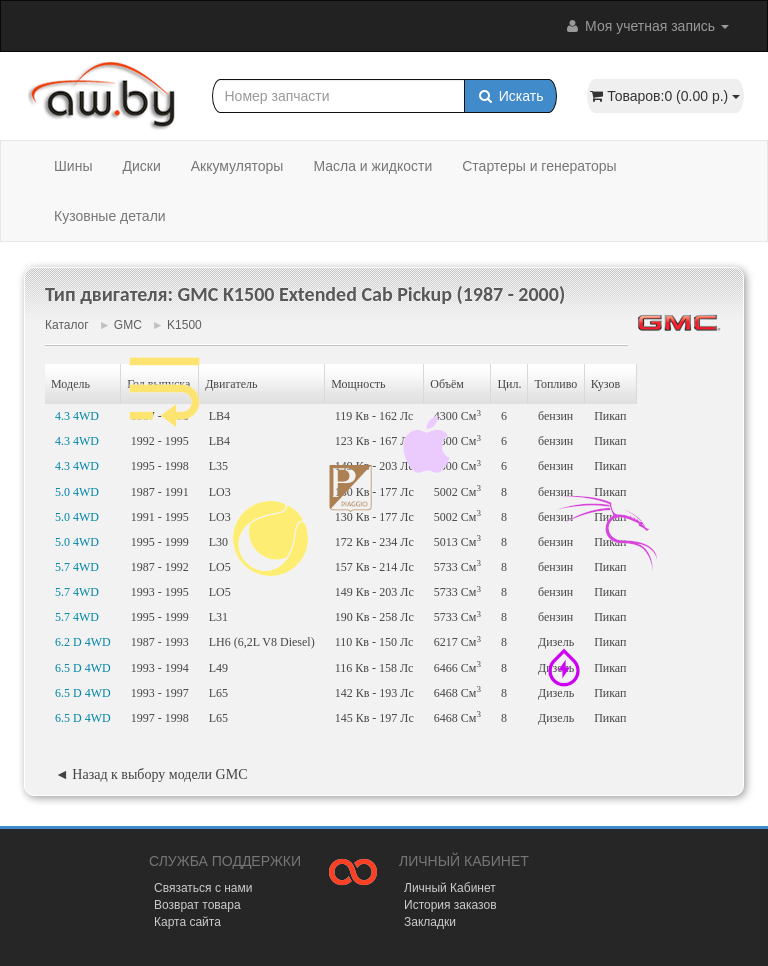 Image resolution: width=768 pixels, height=966 pixels. What do you see at coordinates (564, 669) in the screenshot?
I see `indicates hydroelectric or water-powered energy` at bounding box center [564, 669].